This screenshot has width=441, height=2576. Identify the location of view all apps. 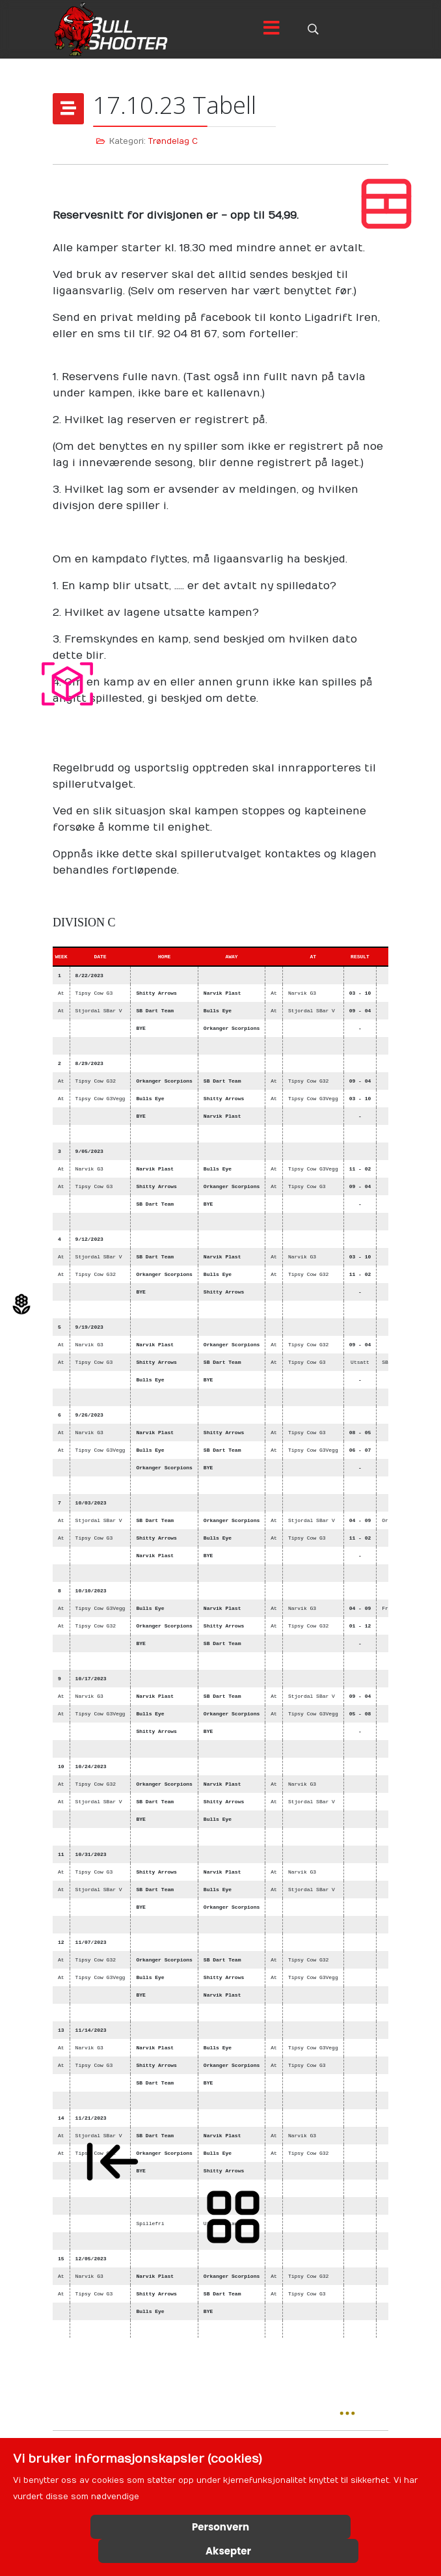
(233, 2217).